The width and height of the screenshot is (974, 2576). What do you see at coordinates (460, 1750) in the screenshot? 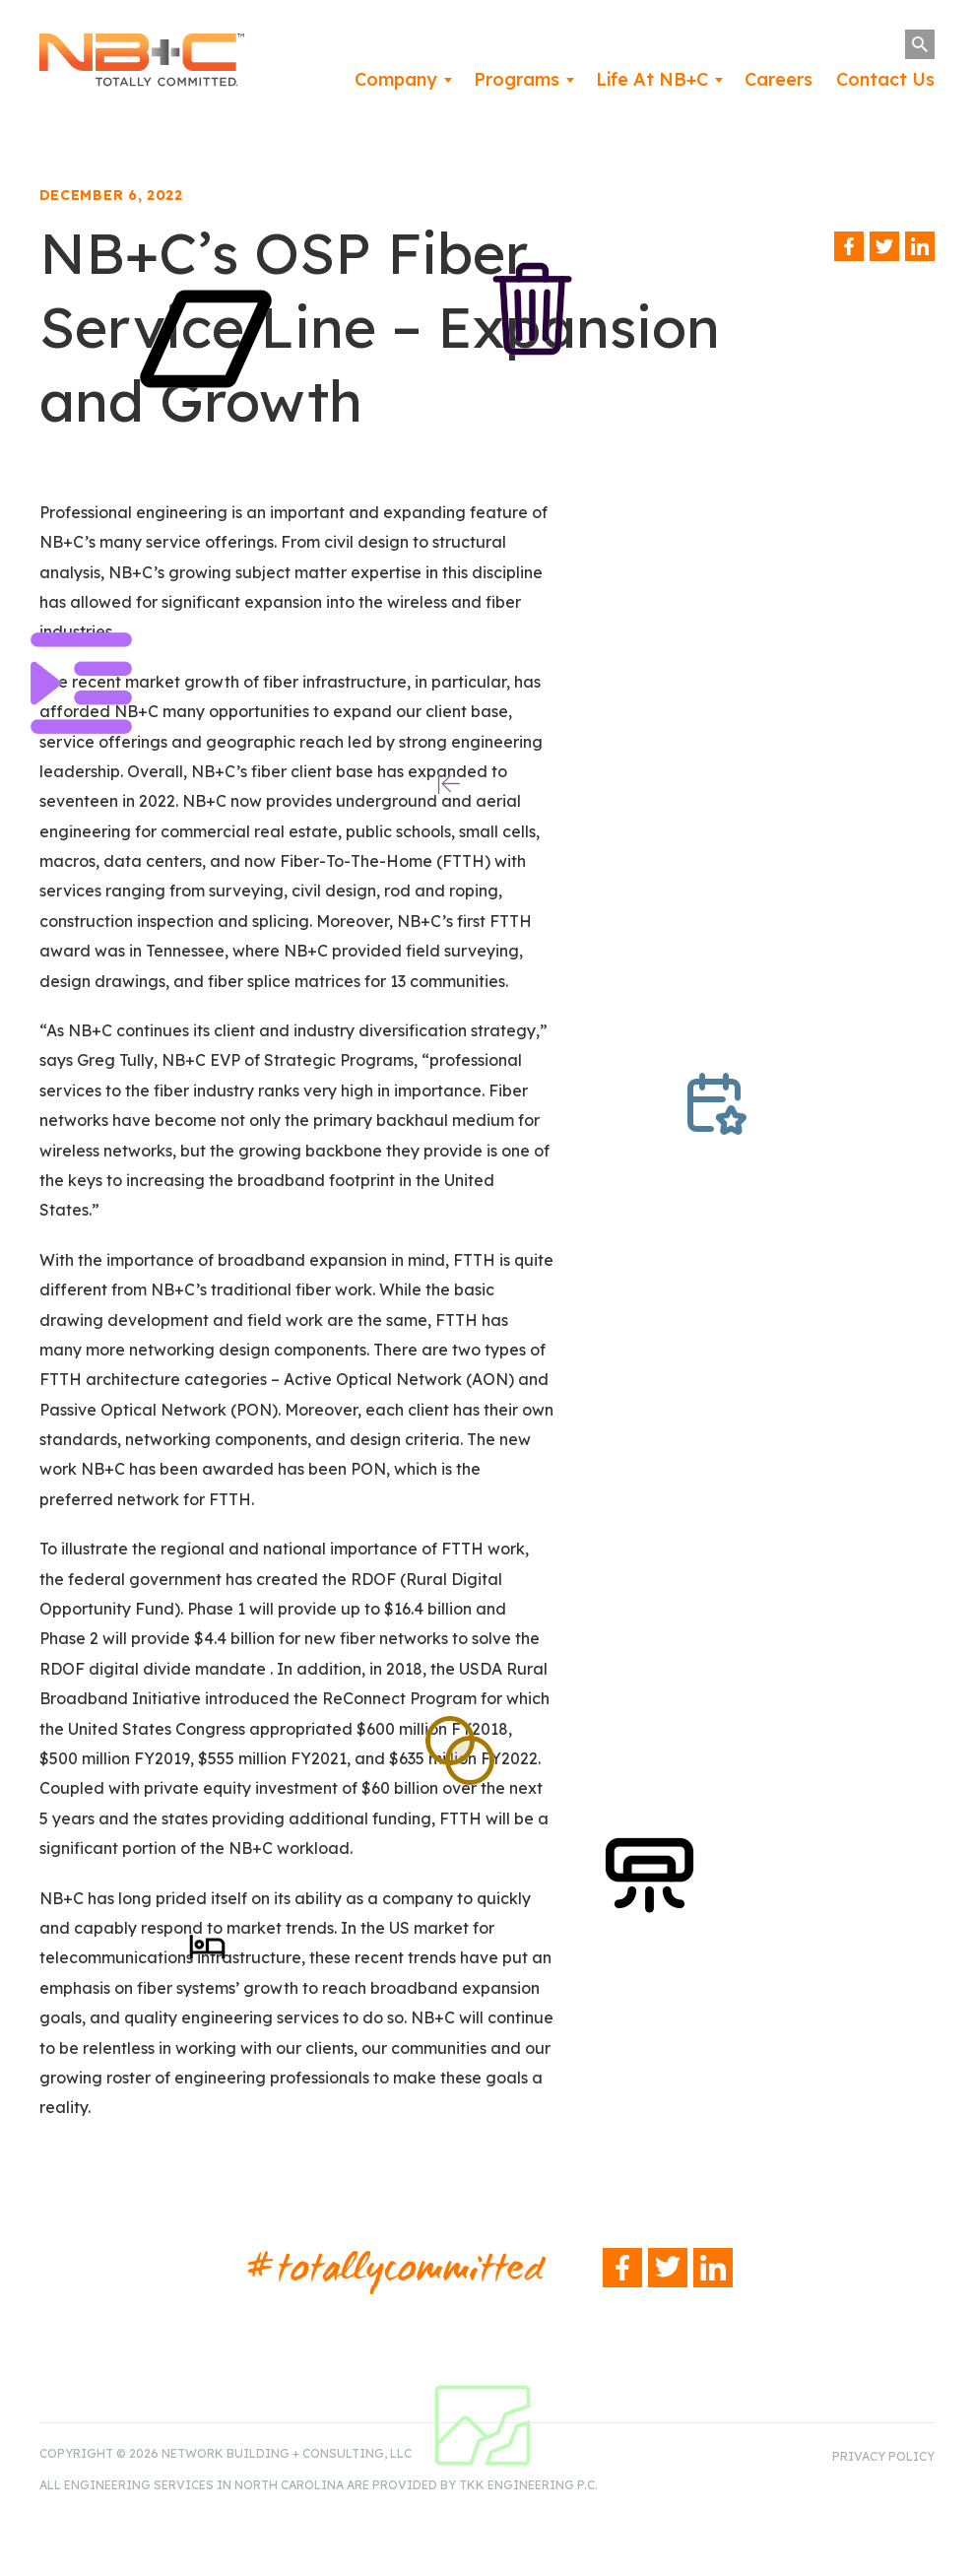
I see `intersect or merge two shapes` at bounding box center [460, 1750].